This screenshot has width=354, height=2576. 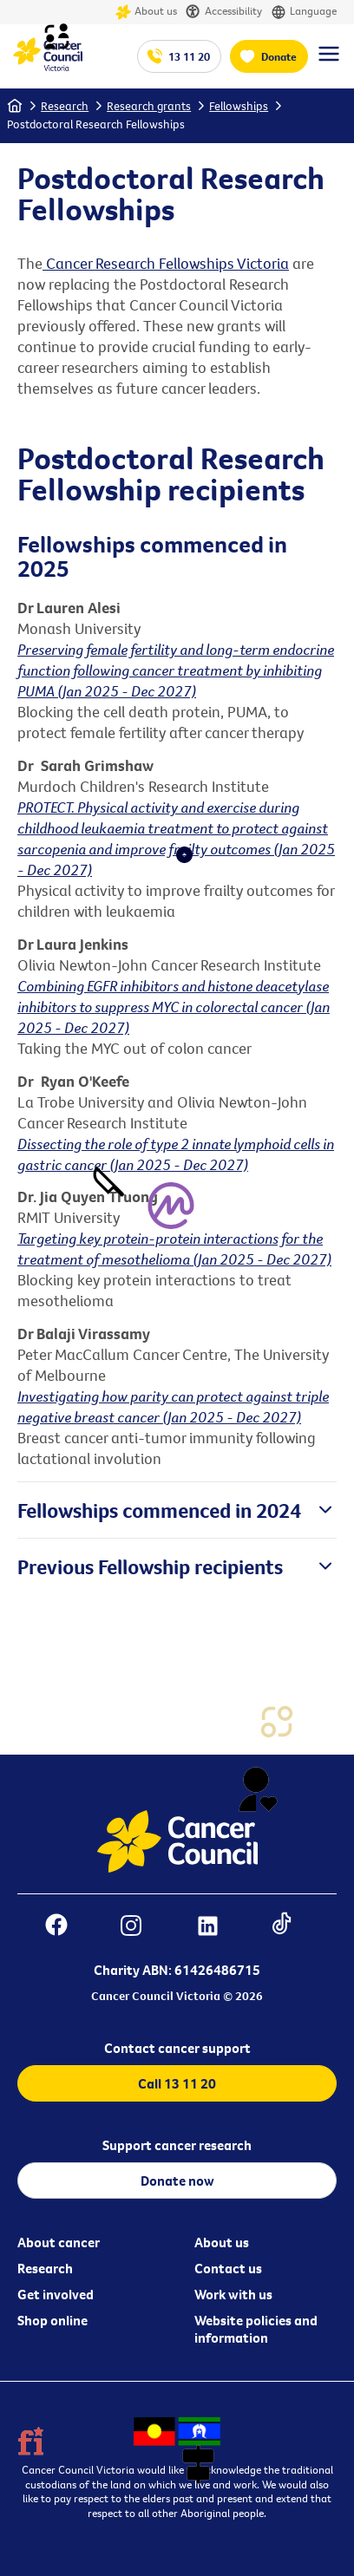 What do you see at coordinates (198, 2464) in the screenshot?
I see `align selected items to horizontal center` at bounding box center [198, 2464].